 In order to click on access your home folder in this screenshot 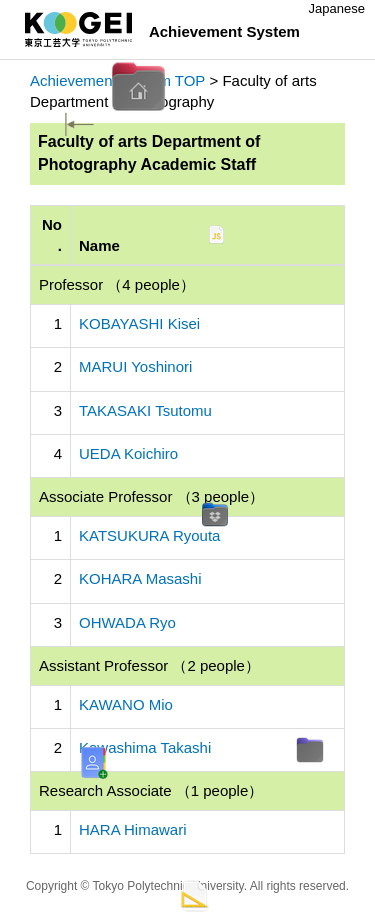, I will do `click(138, 86)`.